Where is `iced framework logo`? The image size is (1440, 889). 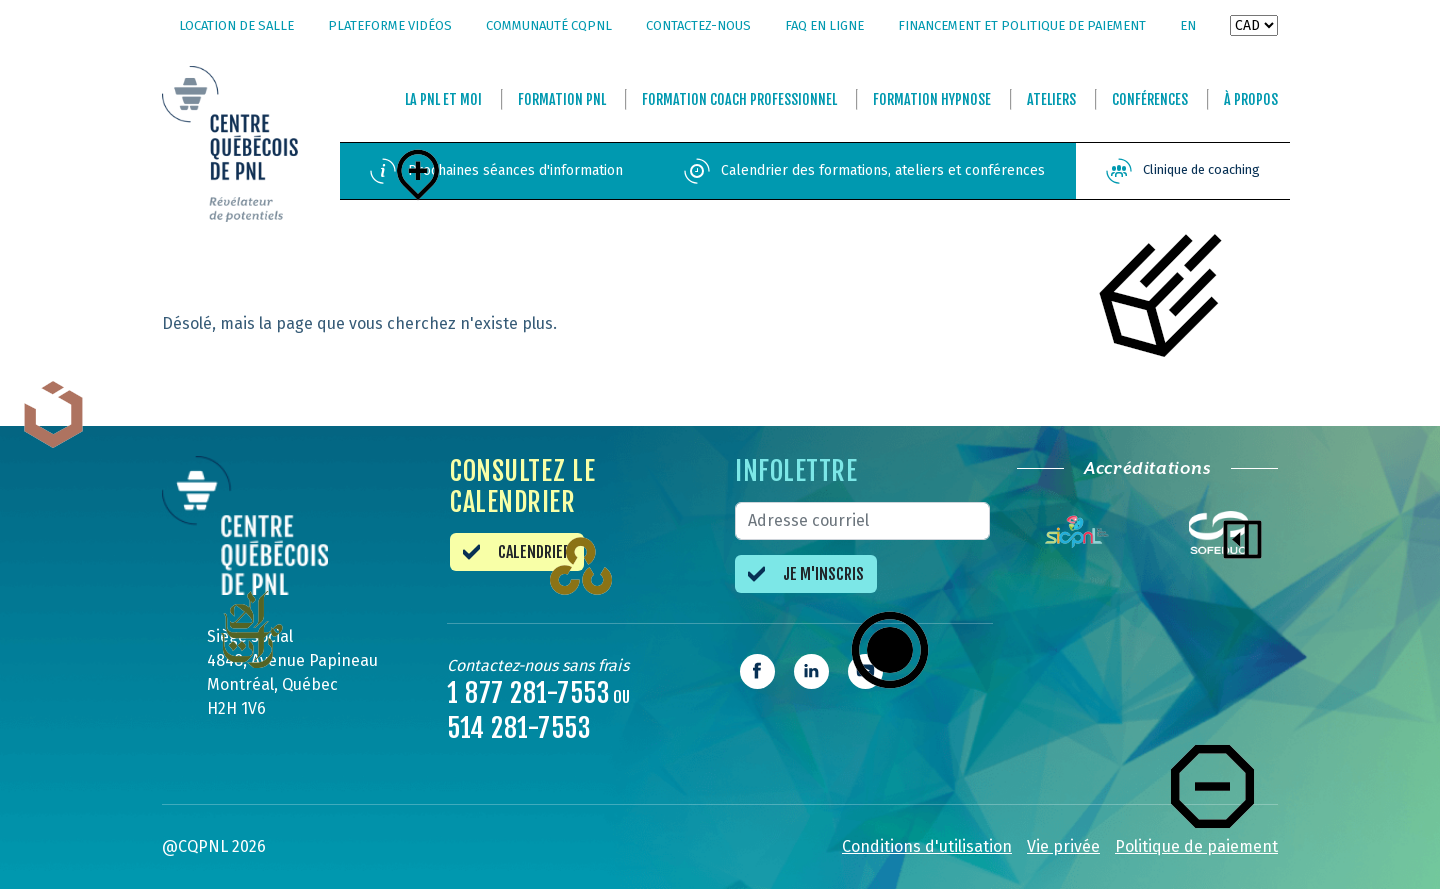 iced framework logo is located at coordinates (1160, 295).